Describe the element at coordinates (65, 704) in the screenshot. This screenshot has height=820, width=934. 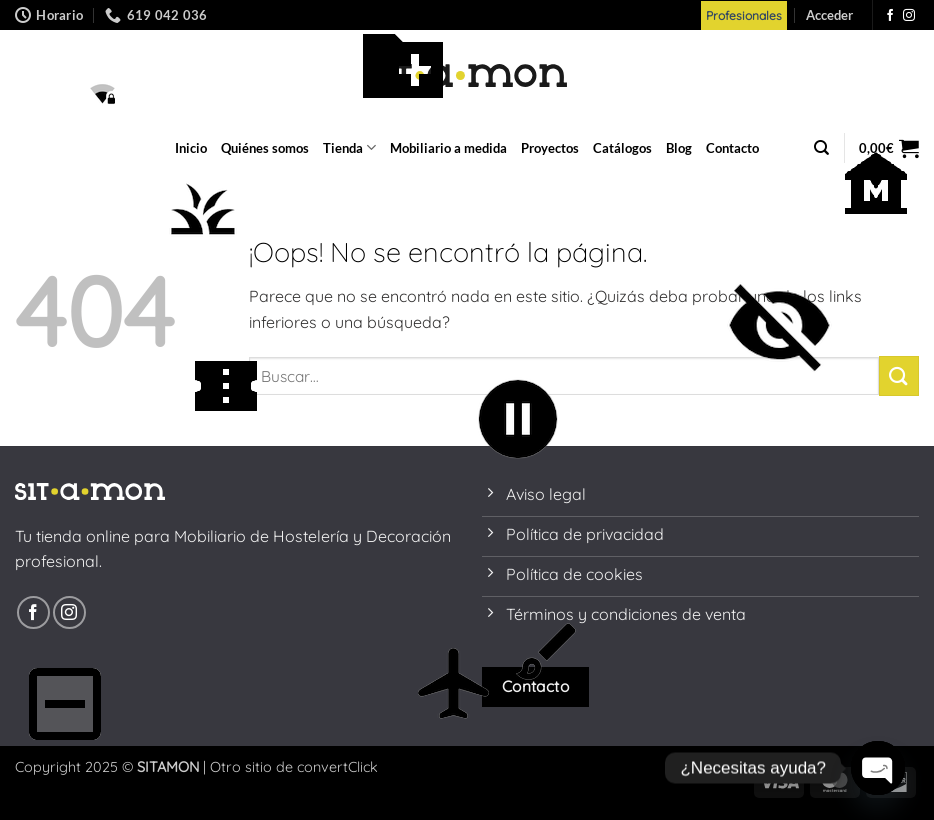
I see `indicates partial selection in a group of items` at that location.